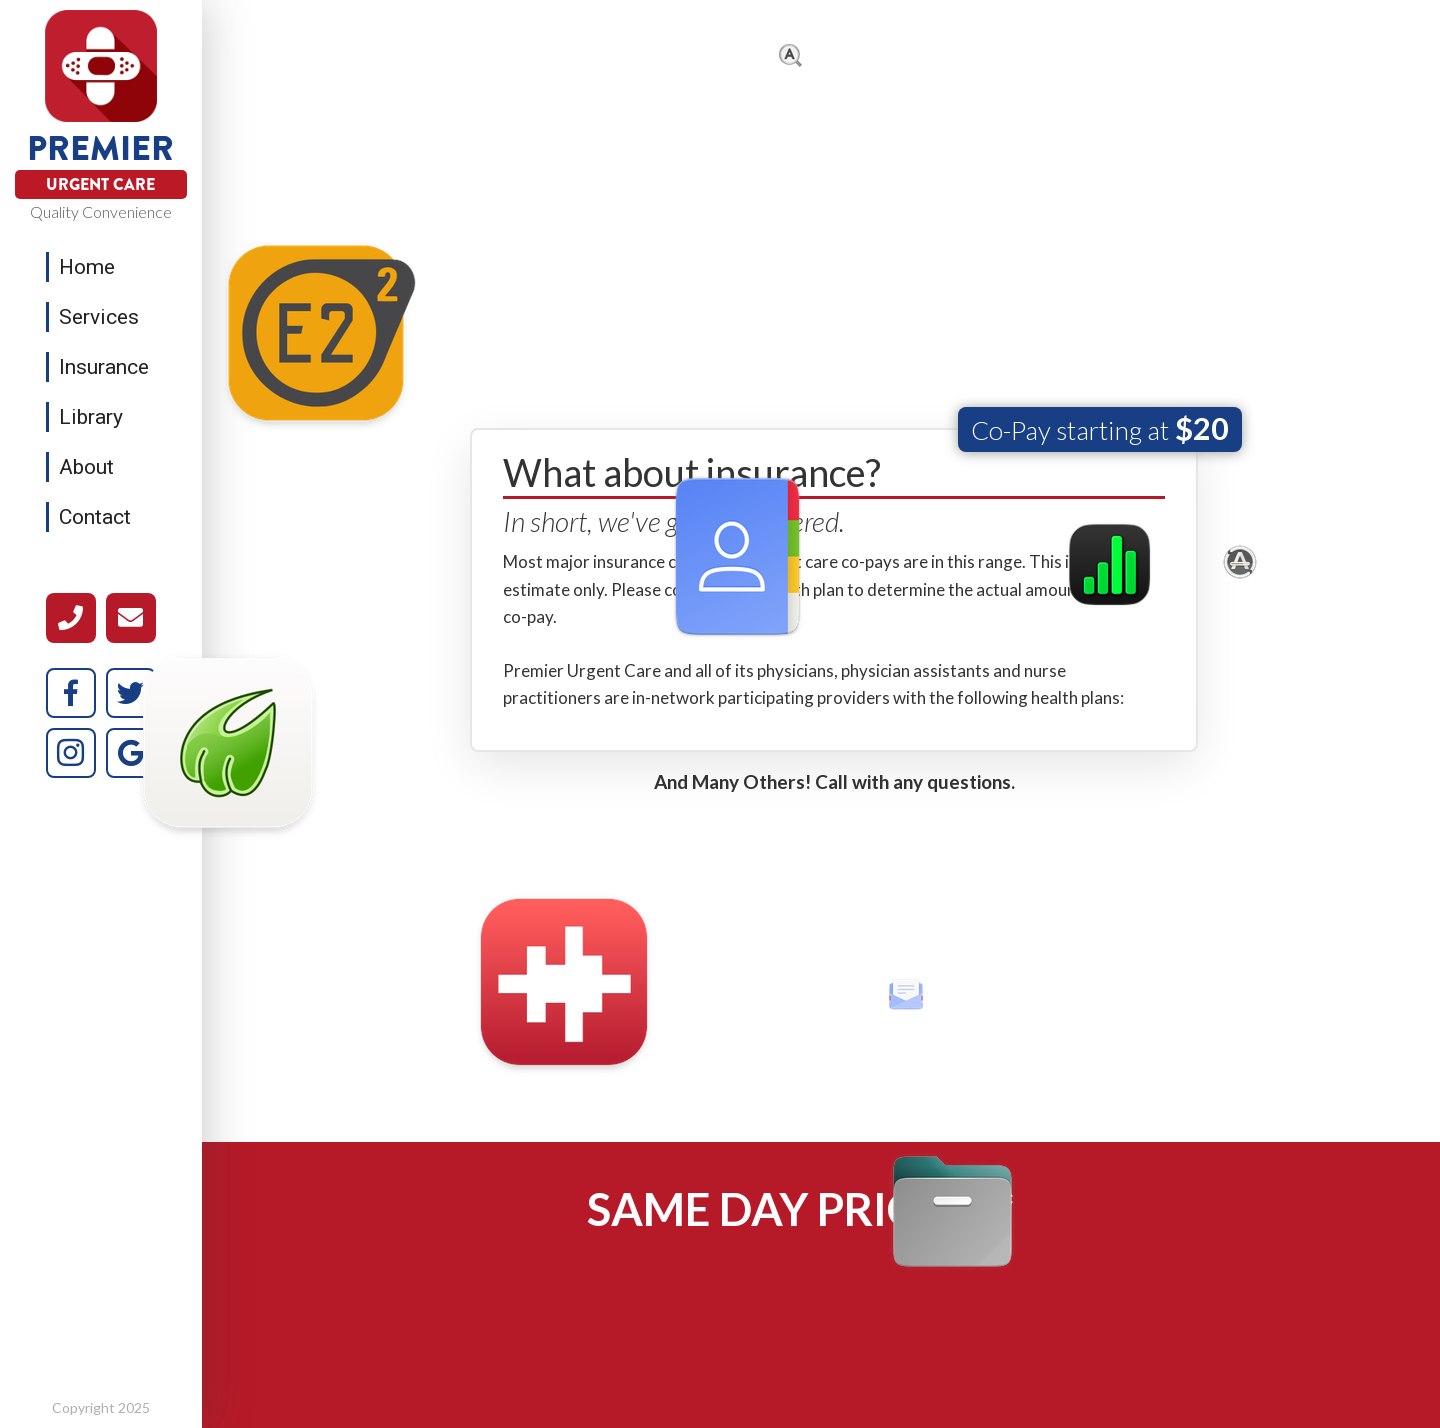 The image size is (1440, 1428). I want to click on open apple numbers spreadsheet app, so click(1109, 564).